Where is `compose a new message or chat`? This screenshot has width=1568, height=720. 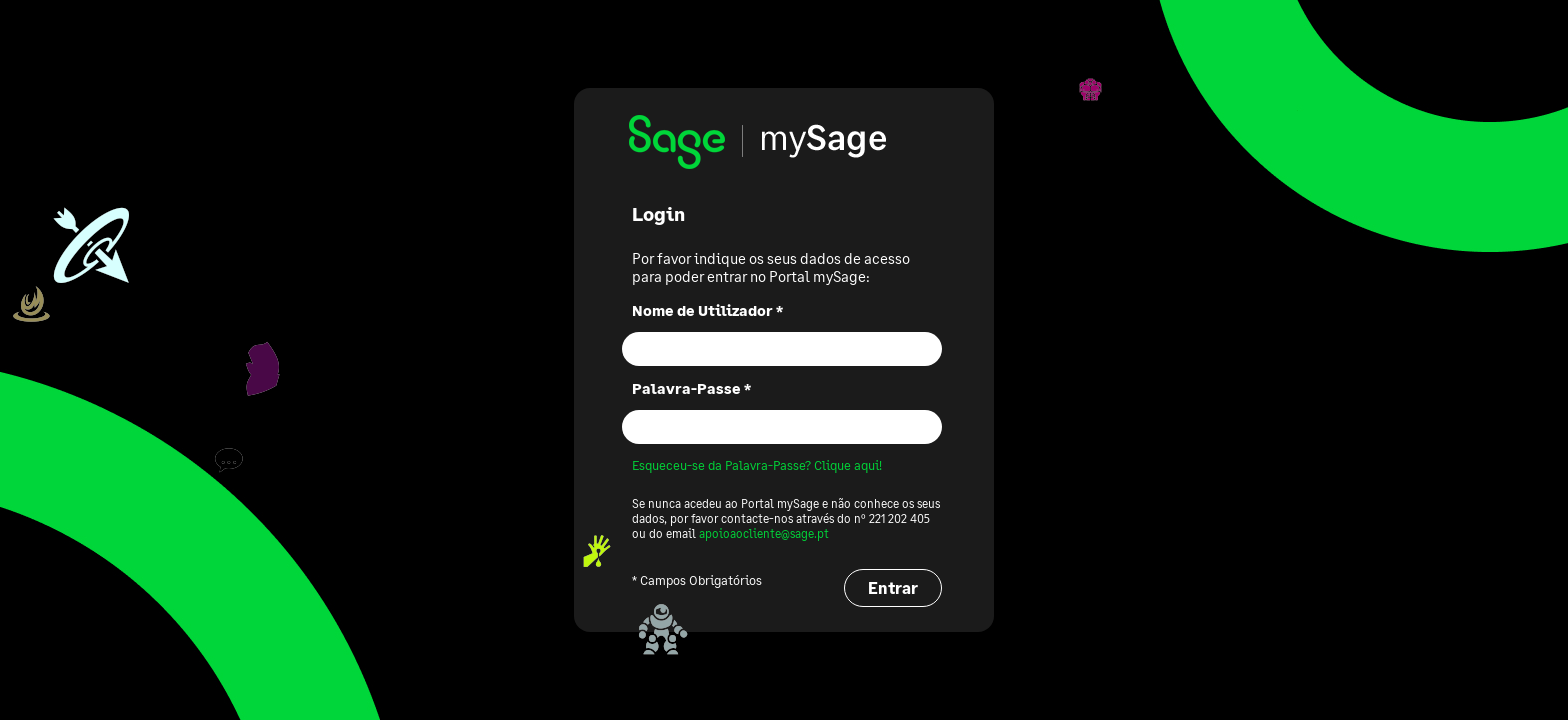
compose a new message or chat is located at coordinates (229, 460).